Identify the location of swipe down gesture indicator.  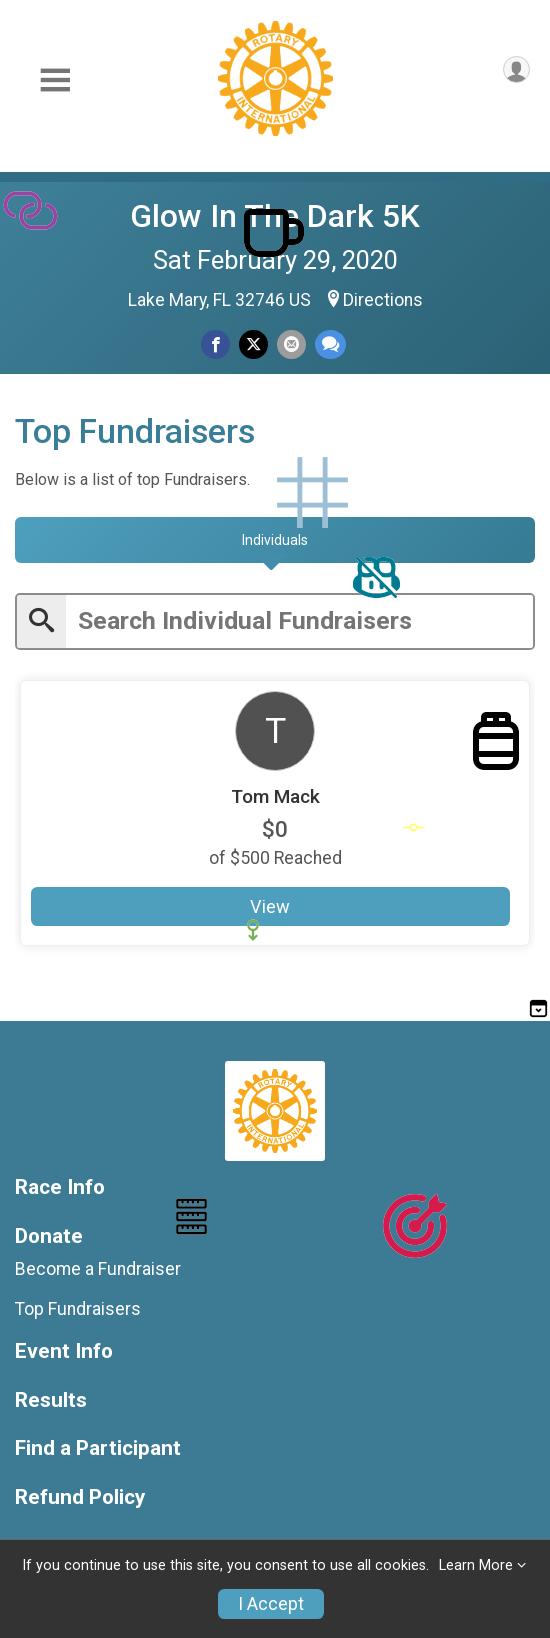
(253, 930).